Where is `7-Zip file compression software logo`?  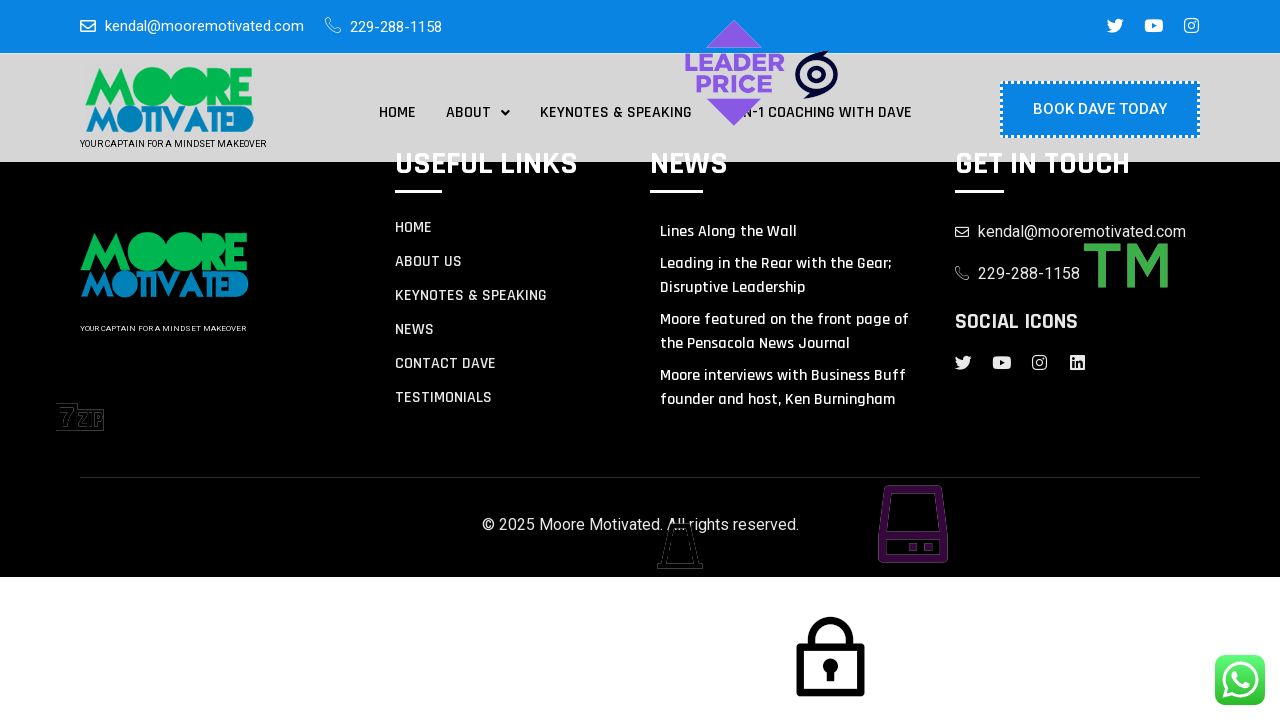
7-Zip file compression software logo is located at coordinates (80, 417).